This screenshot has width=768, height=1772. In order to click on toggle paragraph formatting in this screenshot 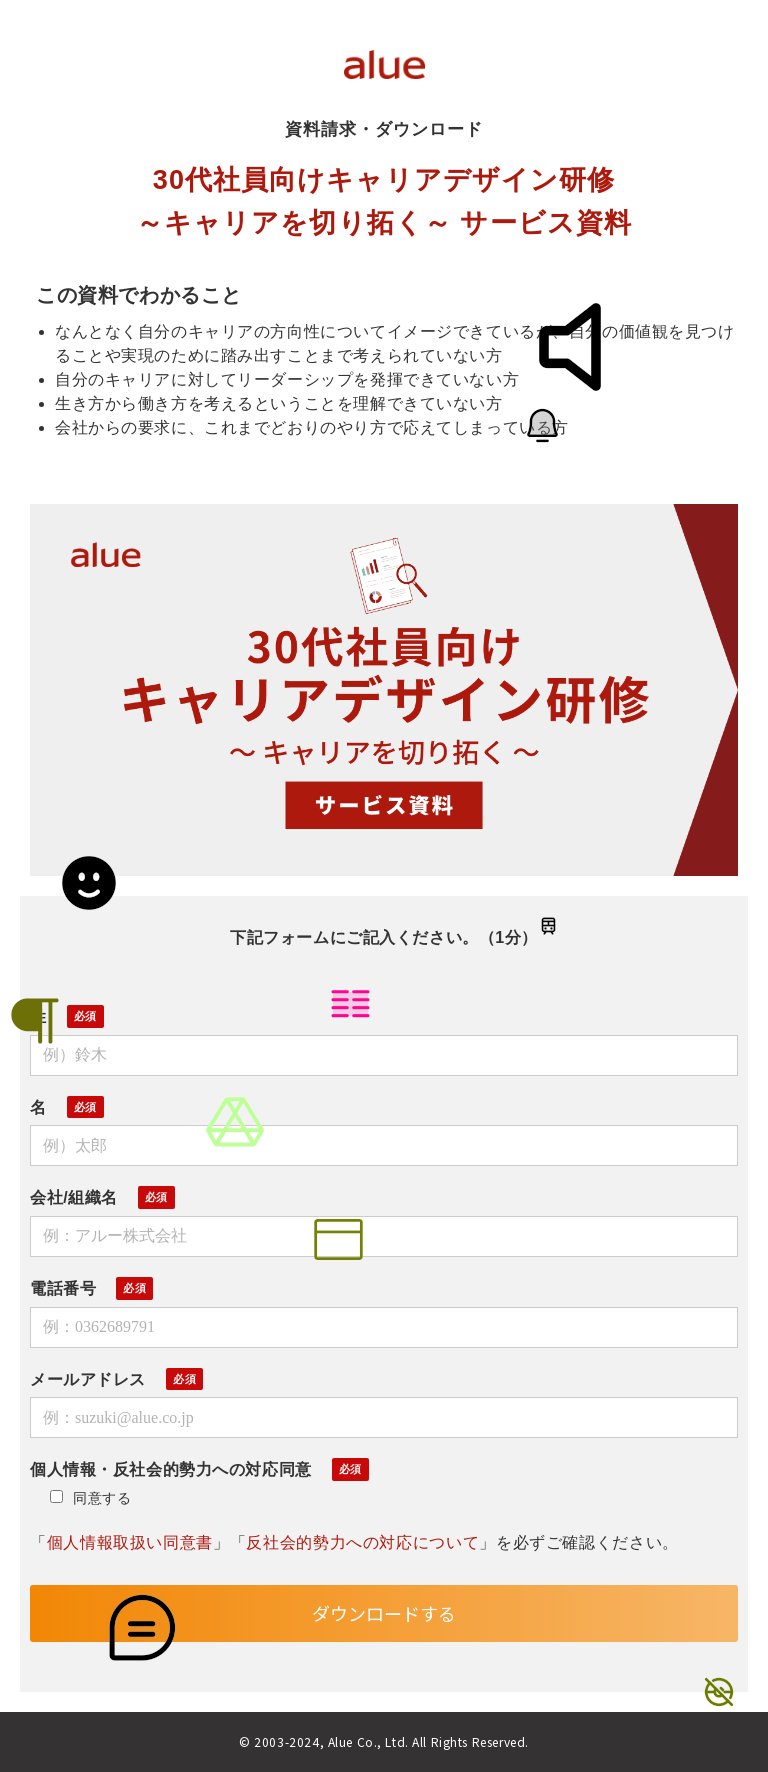, I will do `click(36, 1021)`.